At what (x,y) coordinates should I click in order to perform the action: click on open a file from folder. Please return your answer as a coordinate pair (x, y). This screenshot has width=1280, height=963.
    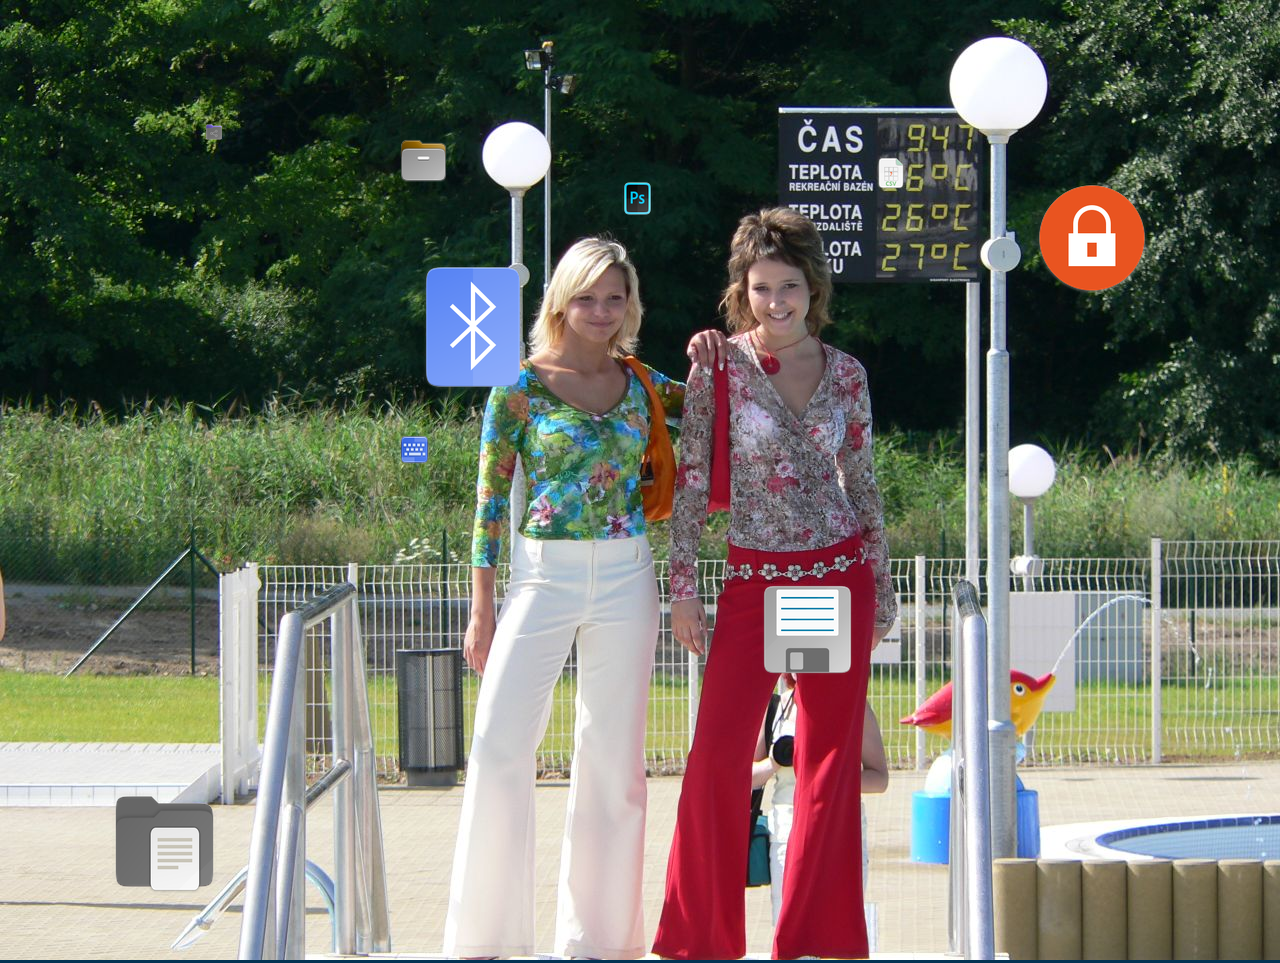
    Looking at the image, I should click on (164, 841).